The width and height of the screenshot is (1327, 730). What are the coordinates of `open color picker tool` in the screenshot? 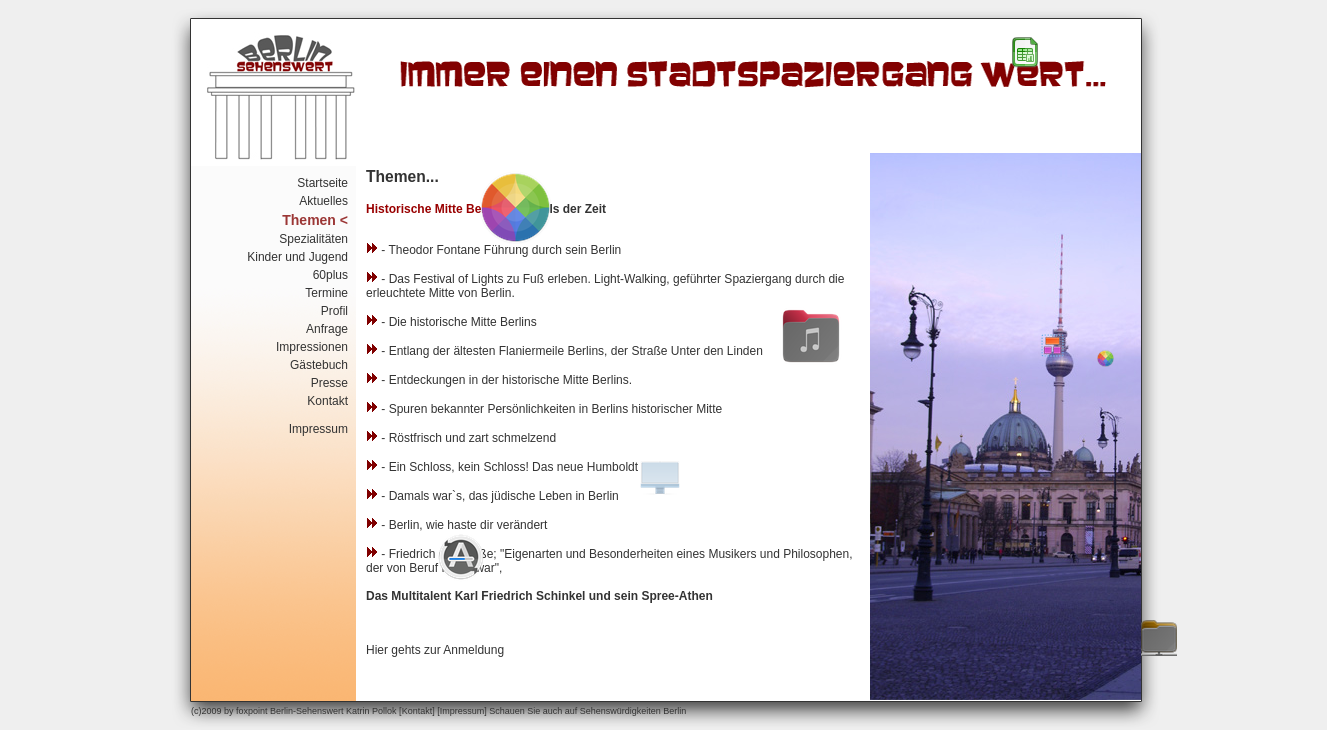 It's located at (1105, 358).